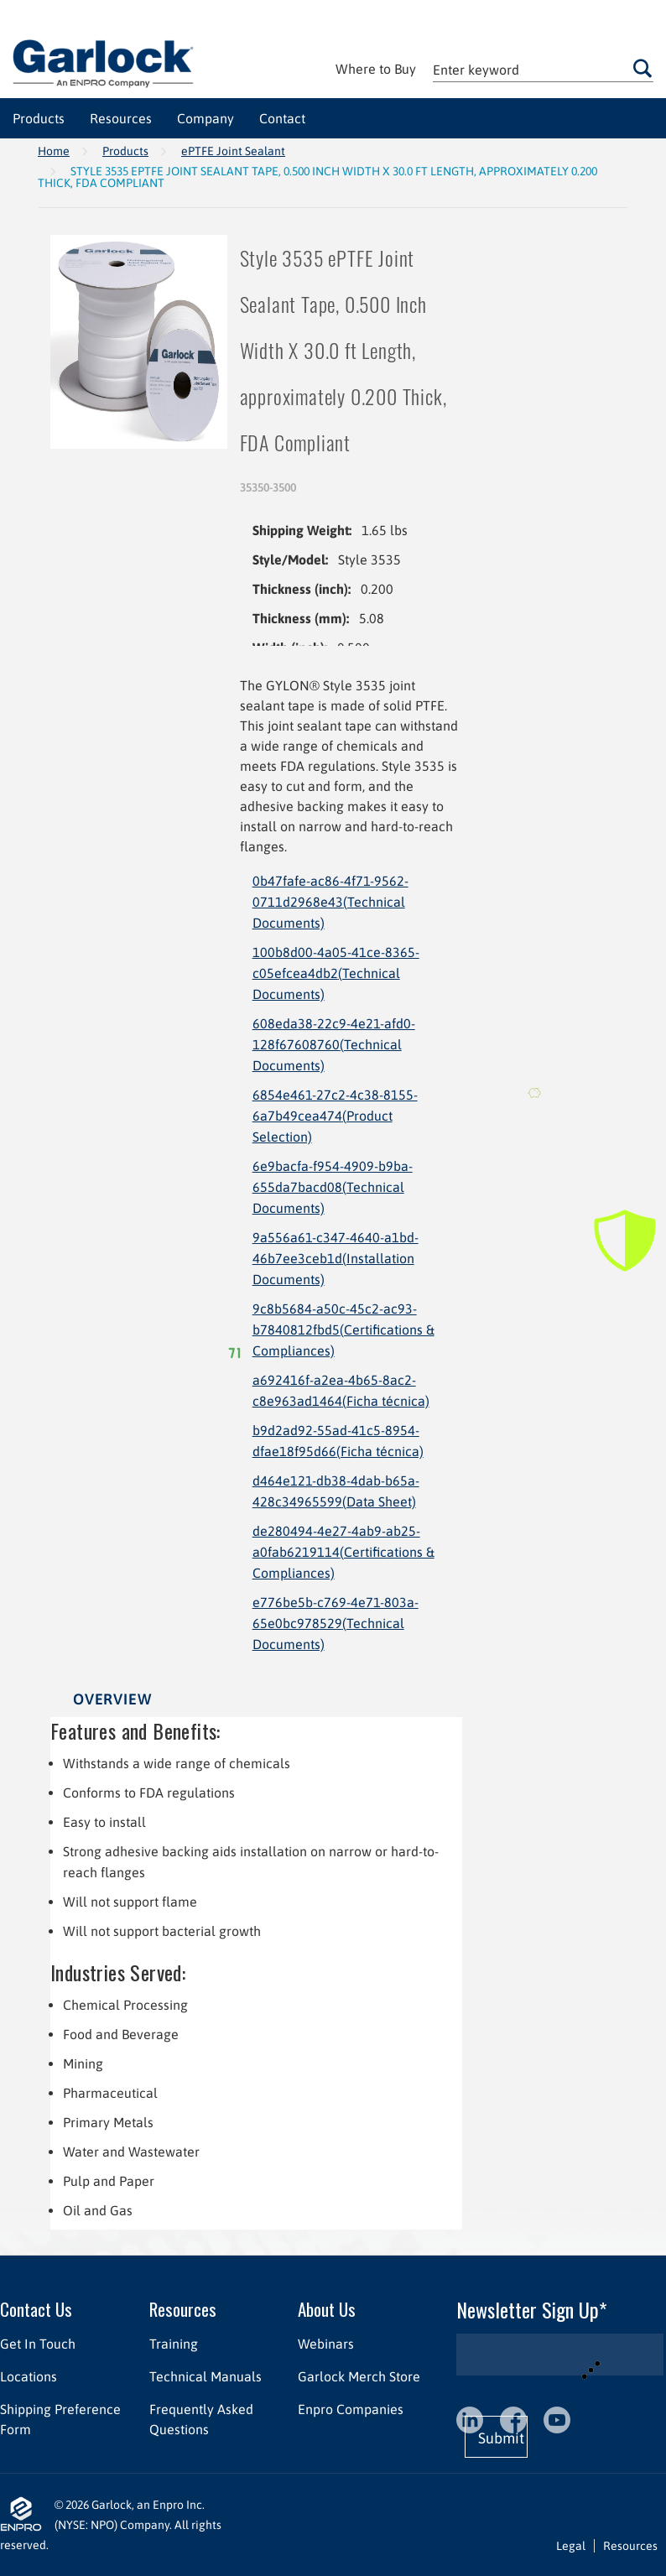 The width and height of the screenshot is (666, 2576). I want to click on indicates item number 71 in a list or sequence, so click(235, 1353).